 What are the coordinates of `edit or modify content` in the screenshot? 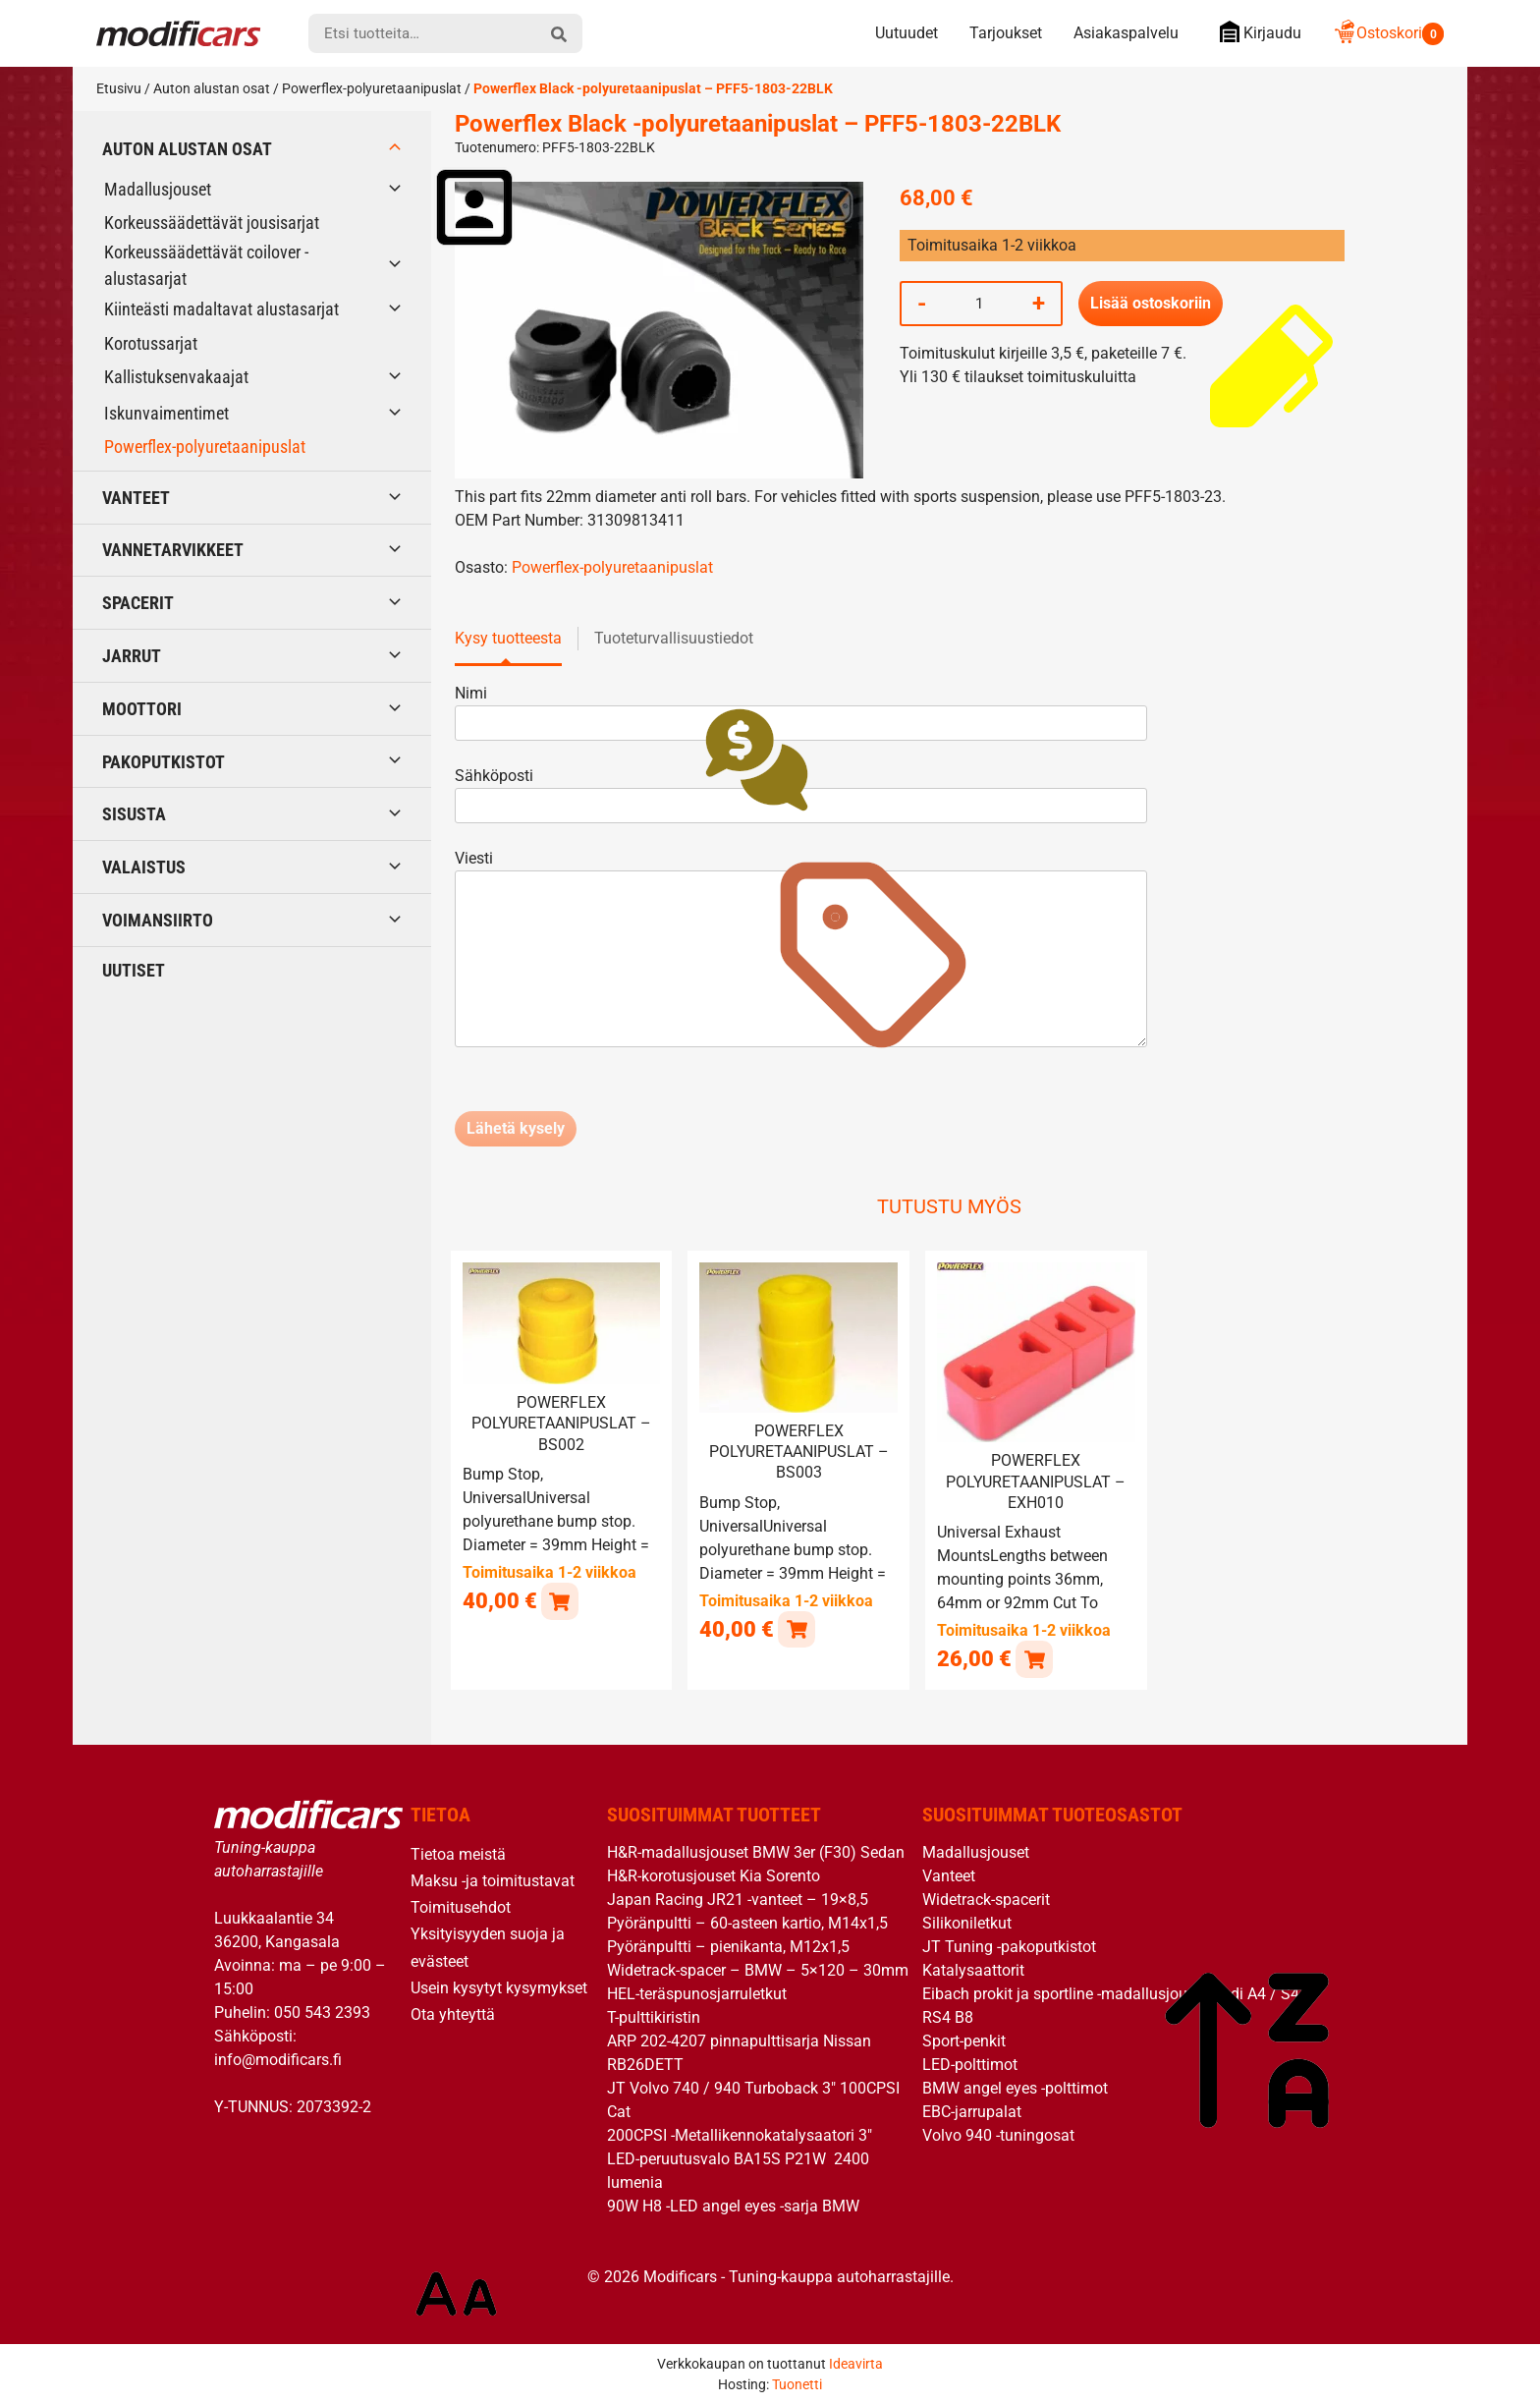 It's located at (1269, 368).